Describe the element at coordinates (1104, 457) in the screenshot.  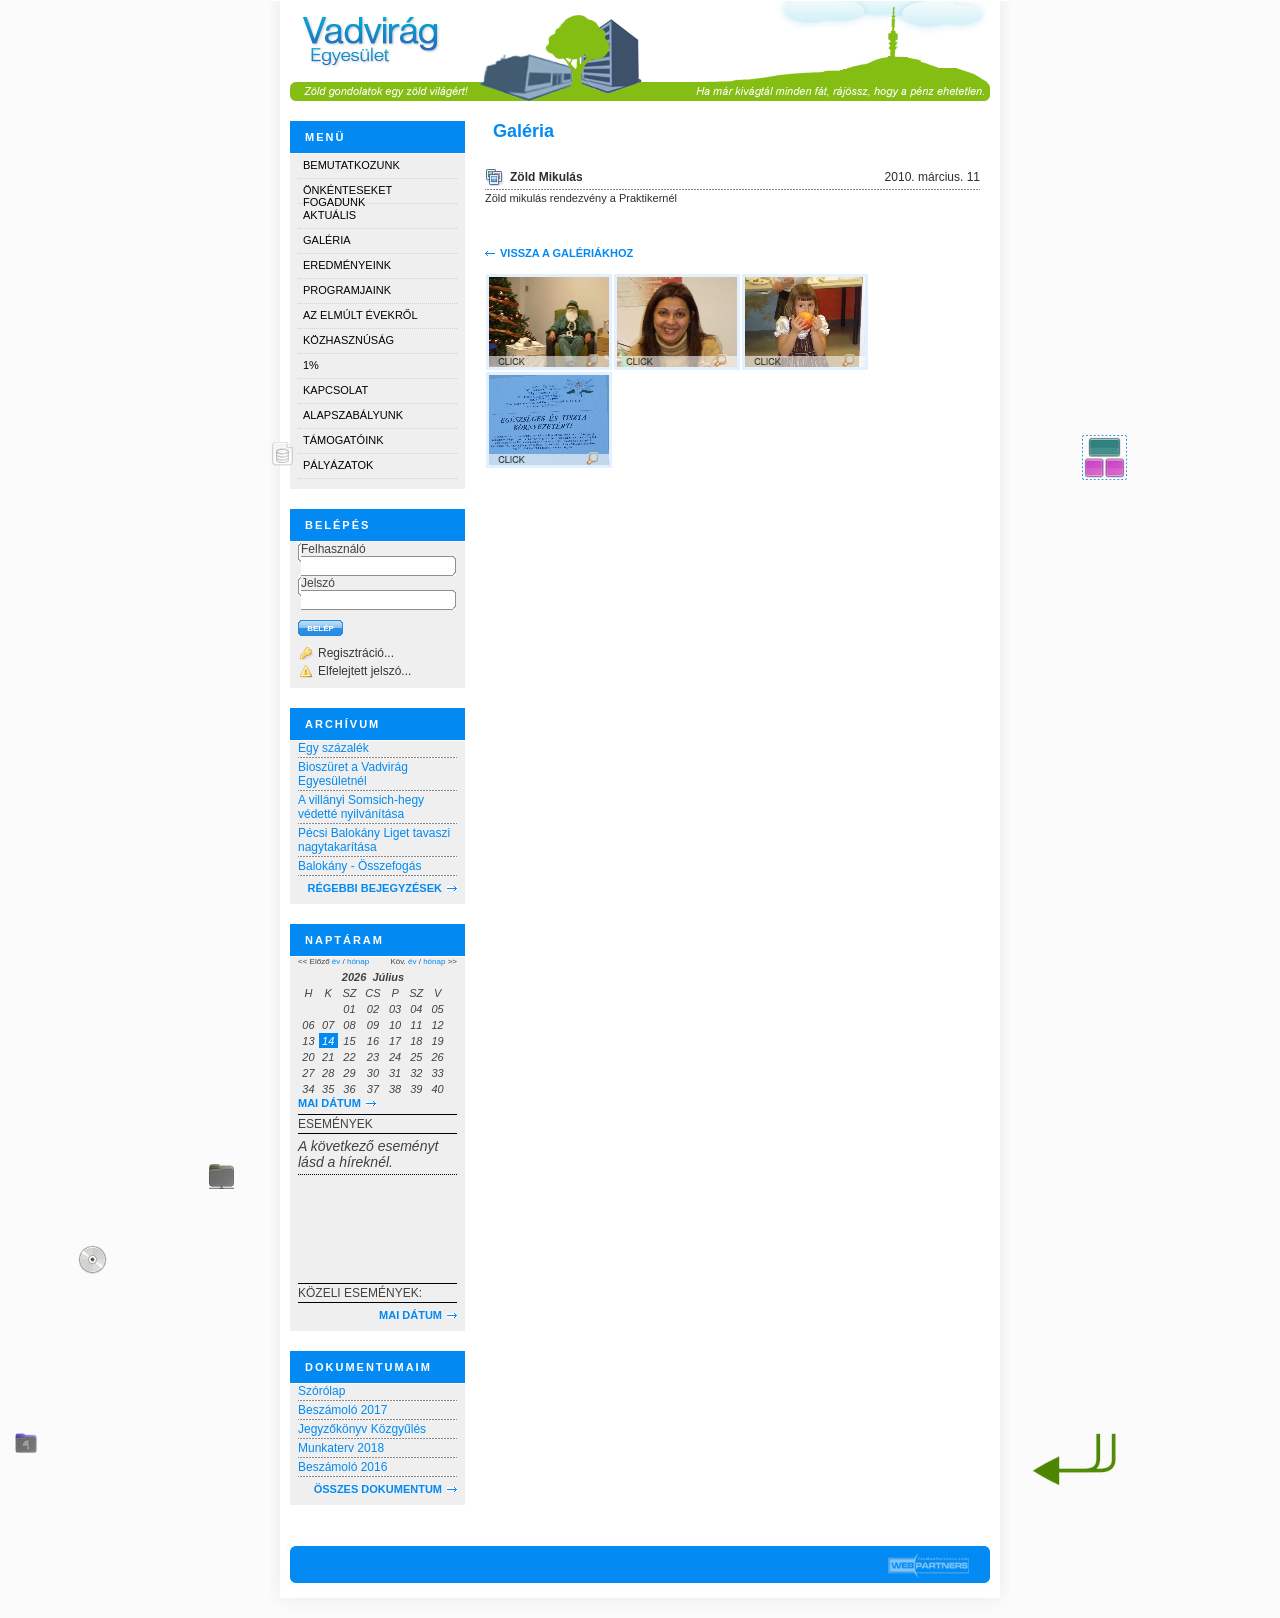
I see `select all items in the current view` at that location.